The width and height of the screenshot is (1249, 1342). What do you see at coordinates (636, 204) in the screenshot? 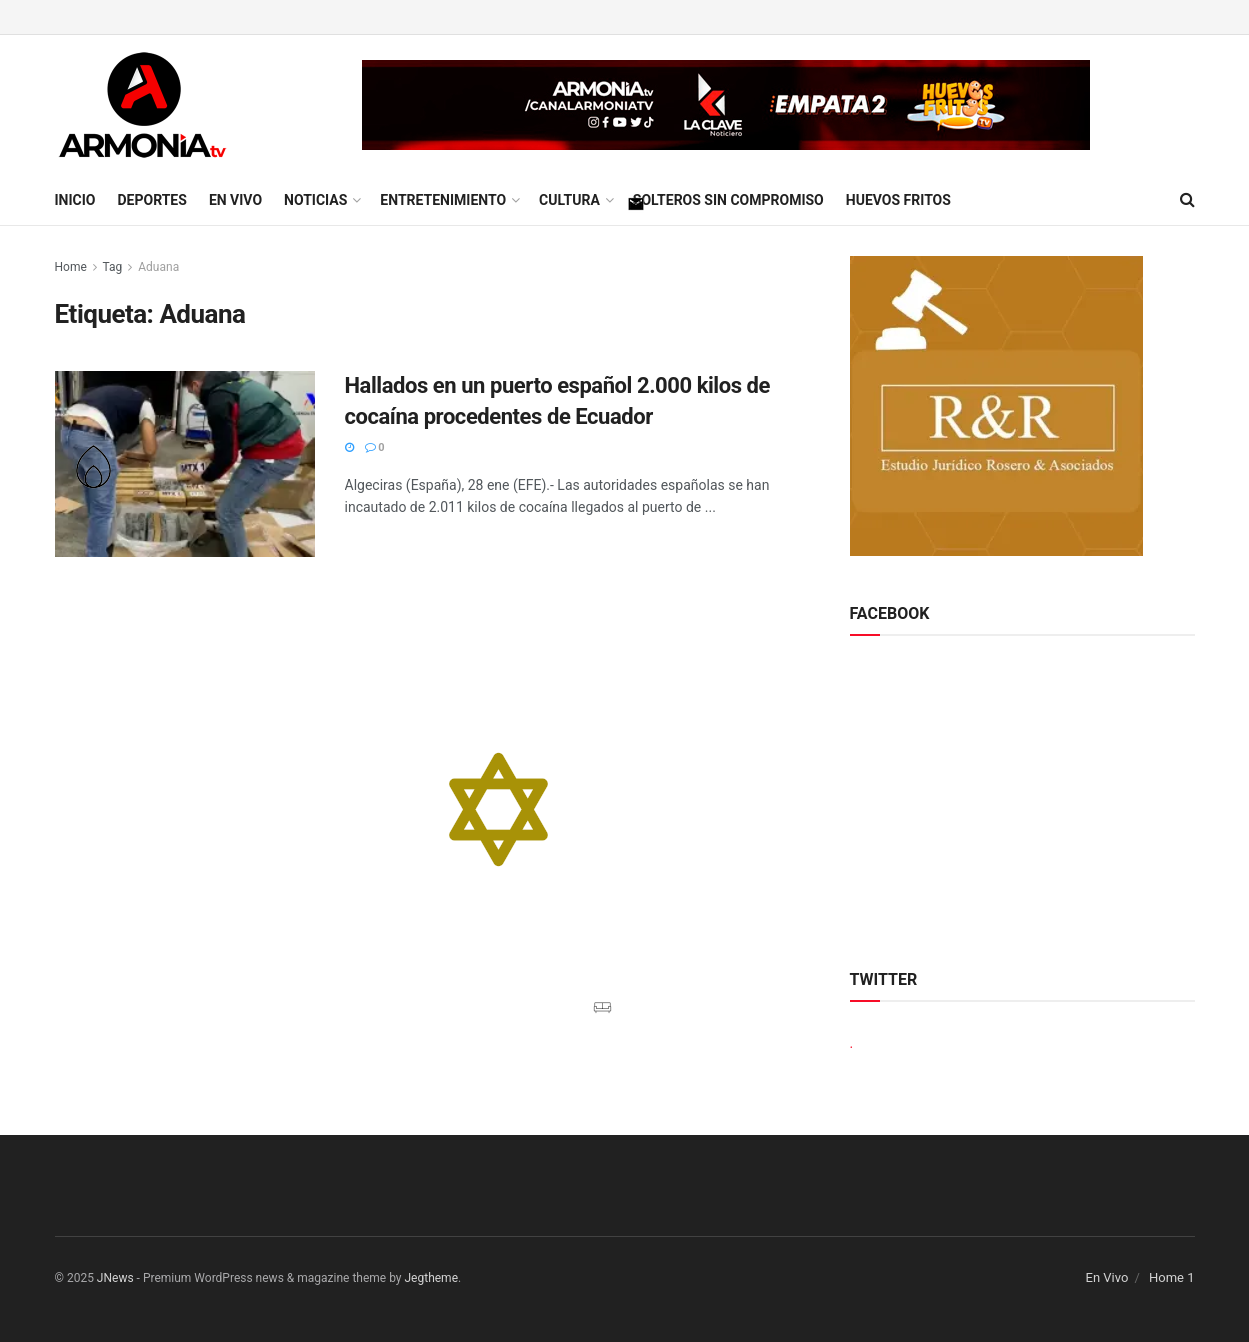
I see `access your email inbox` at bounding box center [636, 204].